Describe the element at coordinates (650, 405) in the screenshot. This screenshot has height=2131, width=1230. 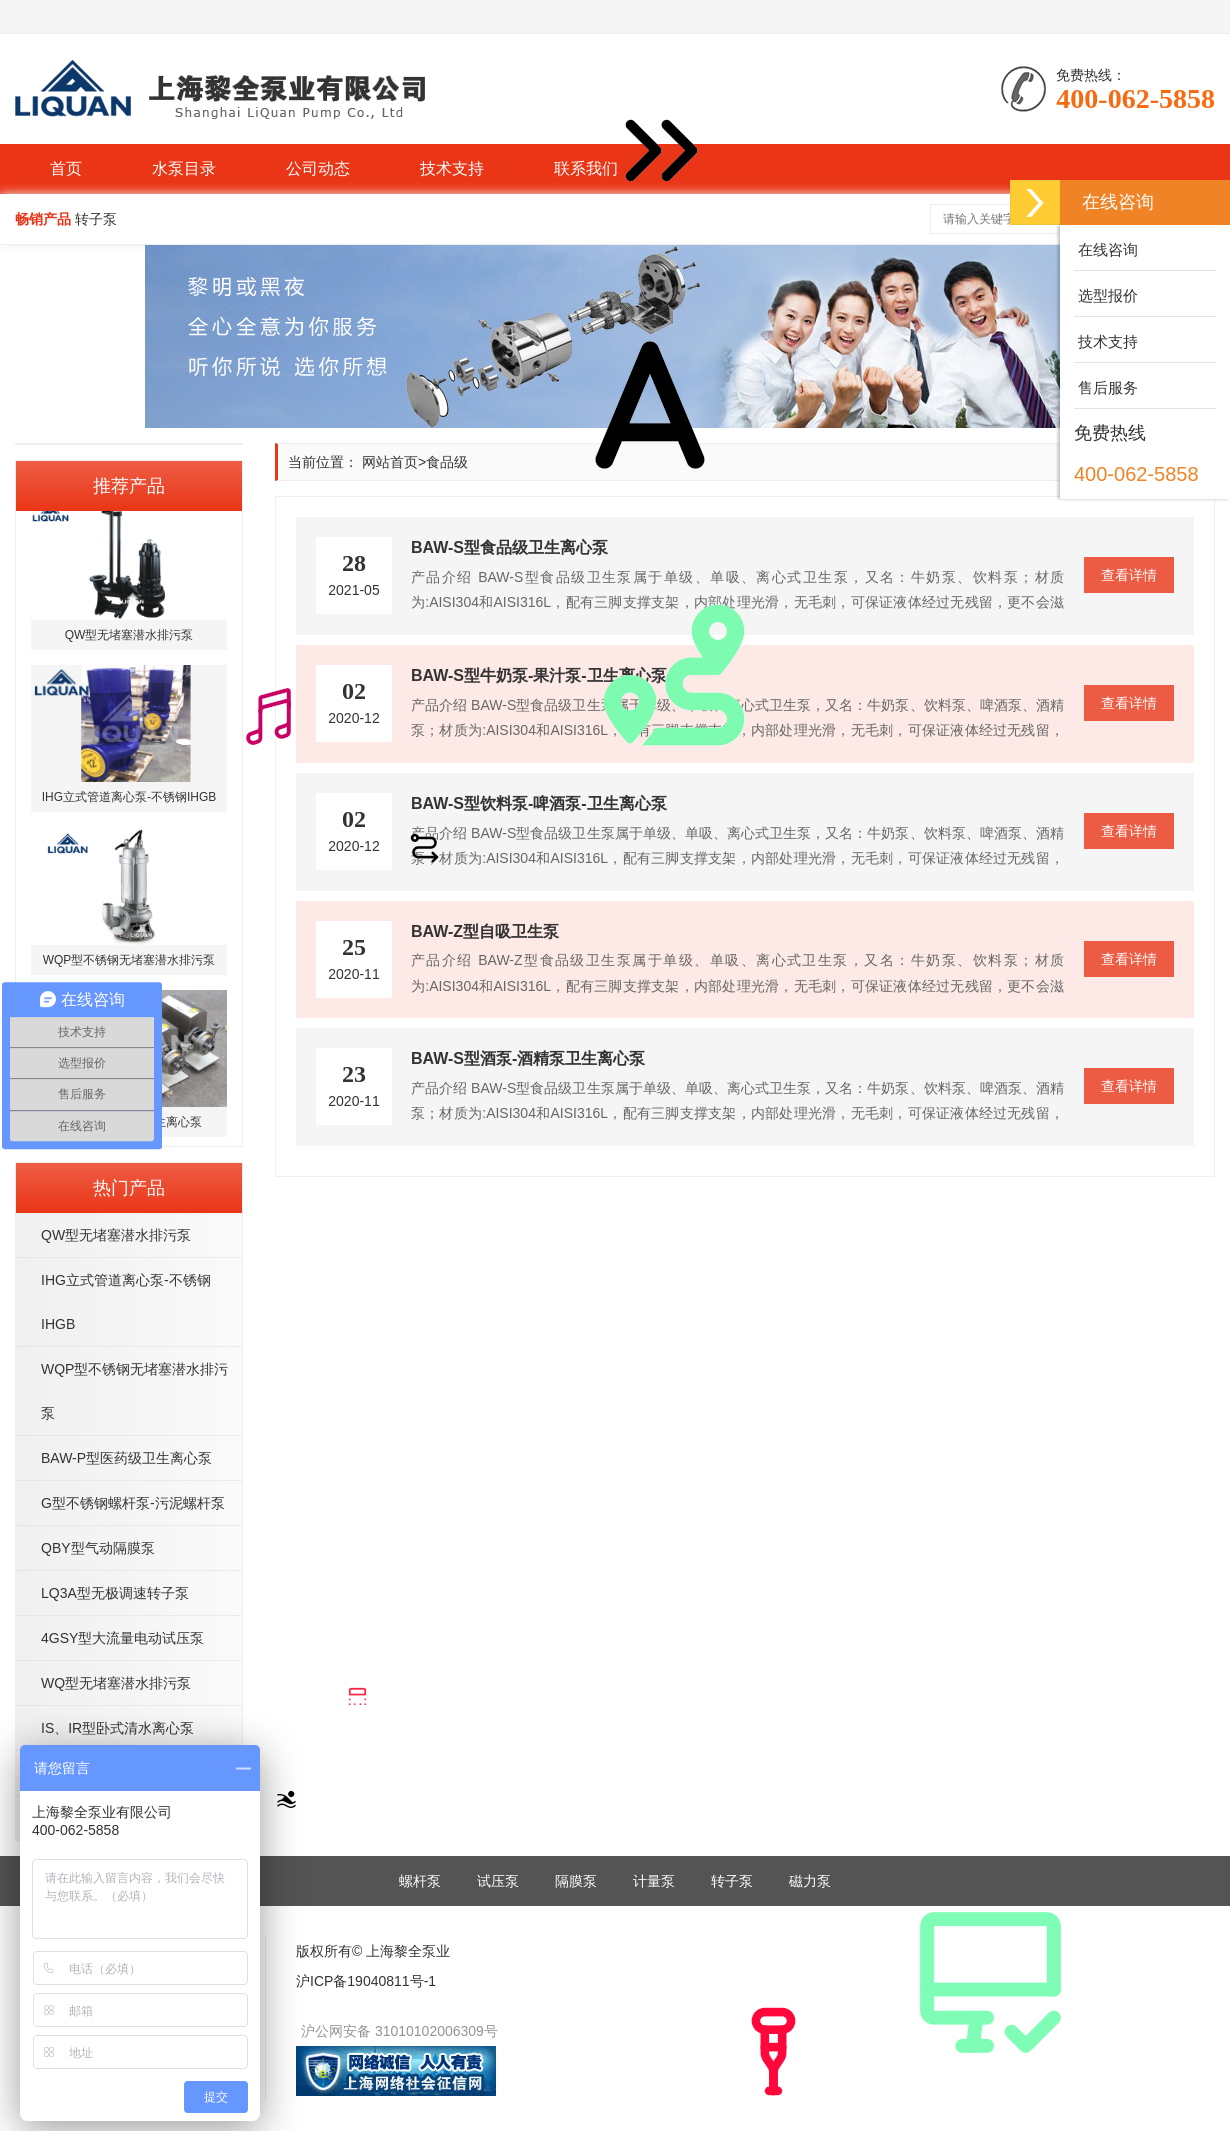
I see `indicates text formatting or font options` at that location.